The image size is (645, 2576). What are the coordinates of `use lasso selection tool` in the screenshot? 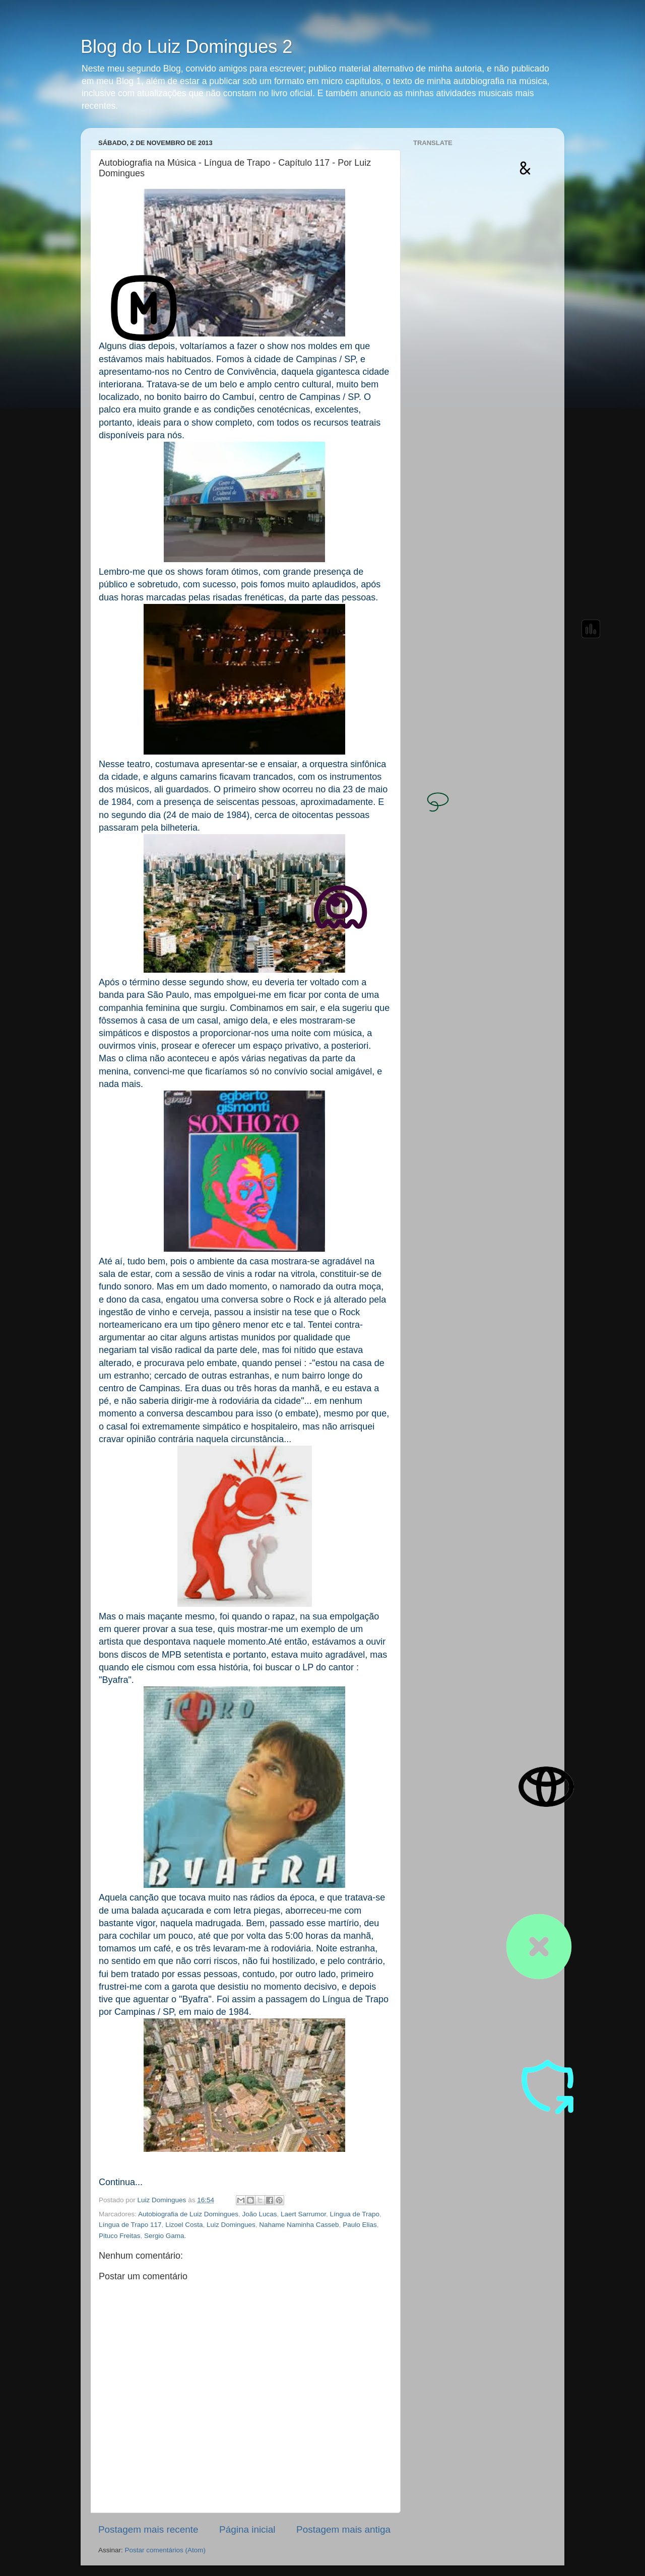 It's located at (438, 801).